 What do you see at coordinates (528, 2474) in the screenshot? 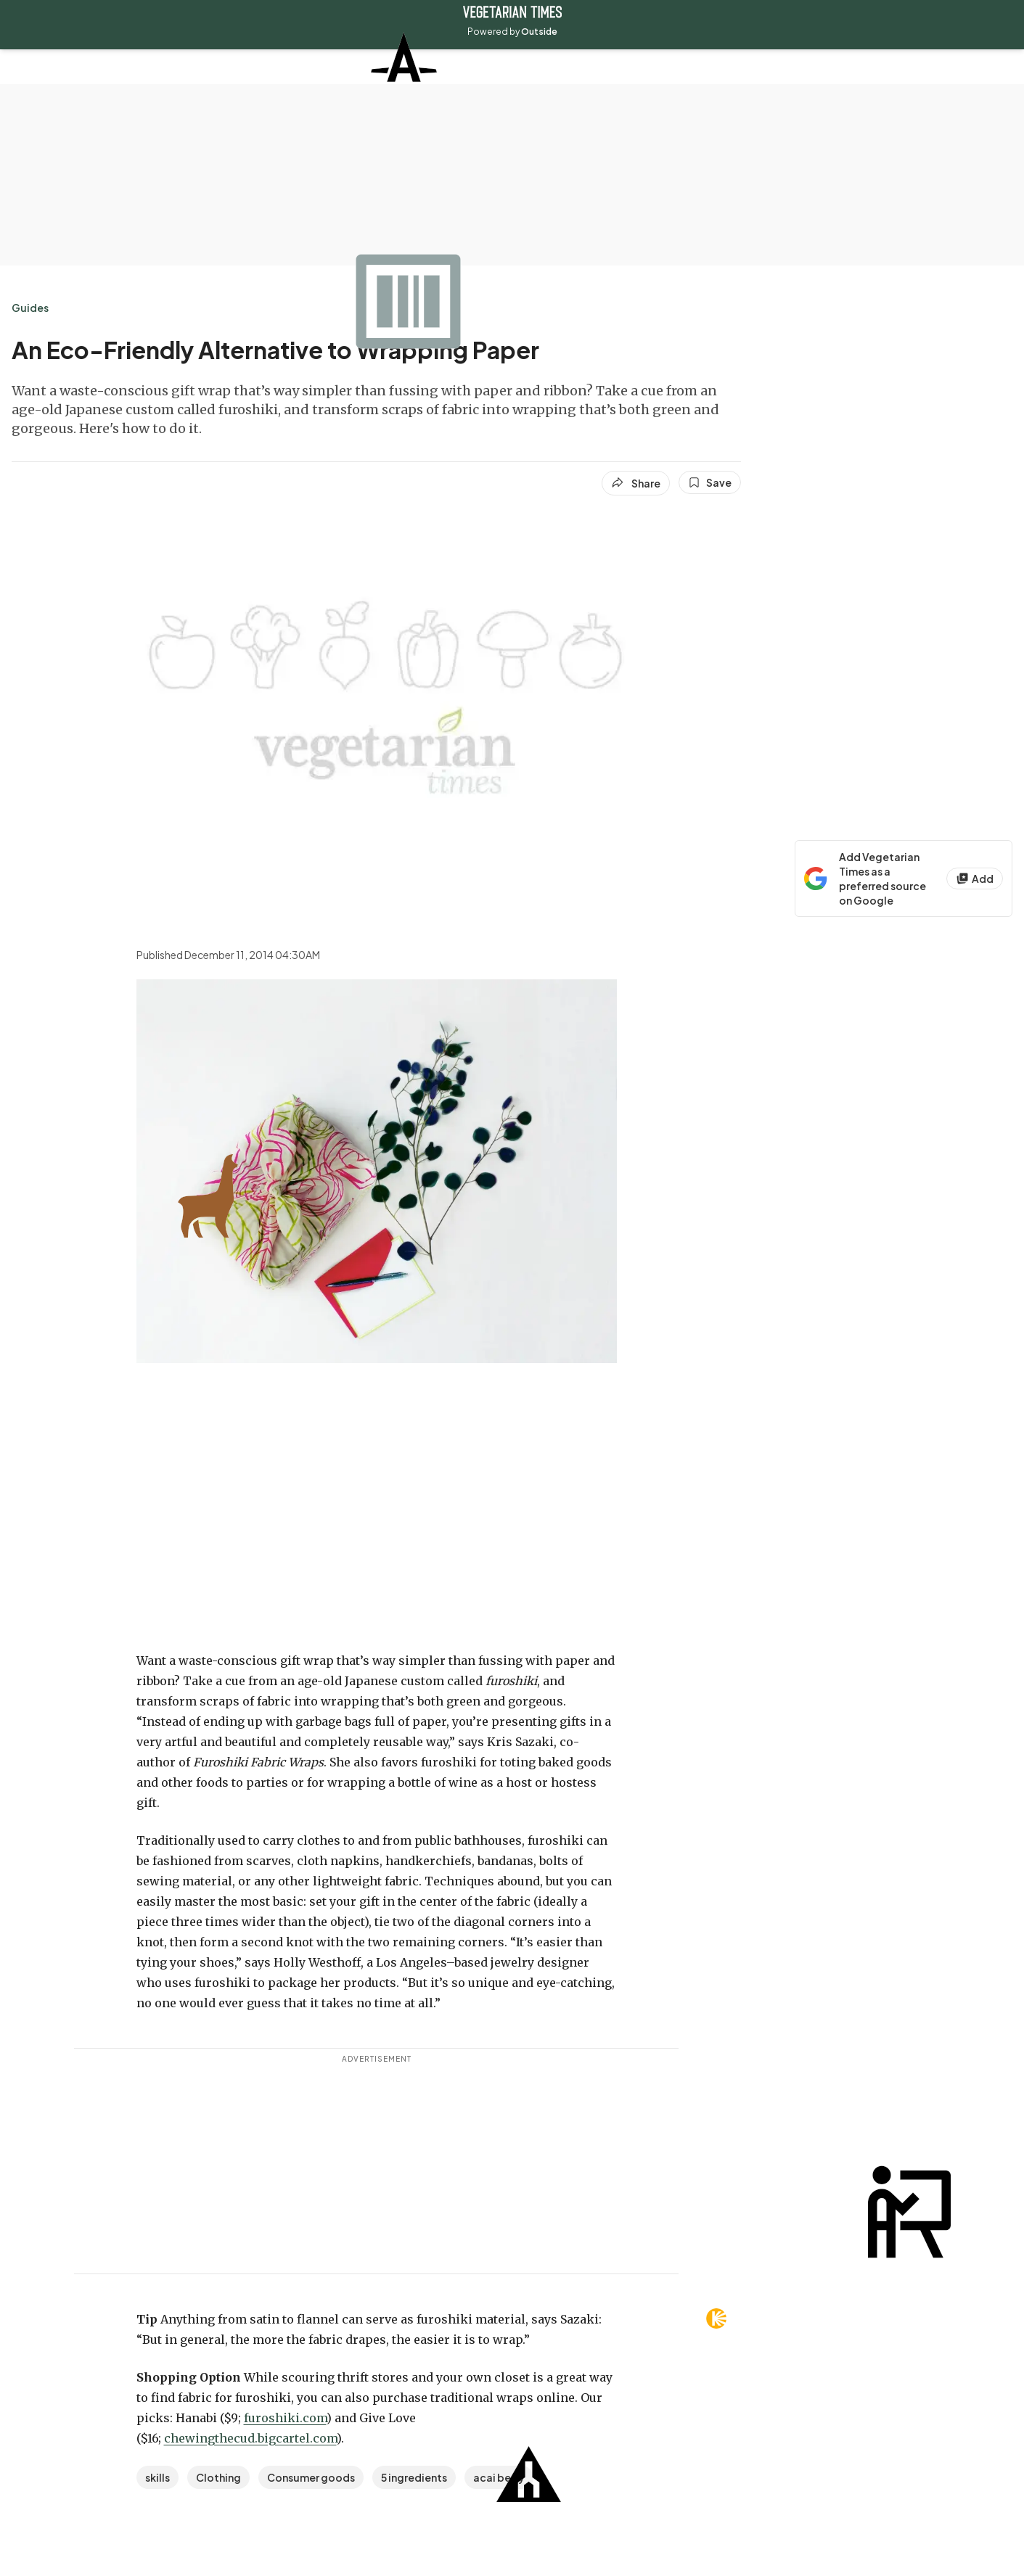
I see `open the Trailforks app` at bounding box center [528, 2474].